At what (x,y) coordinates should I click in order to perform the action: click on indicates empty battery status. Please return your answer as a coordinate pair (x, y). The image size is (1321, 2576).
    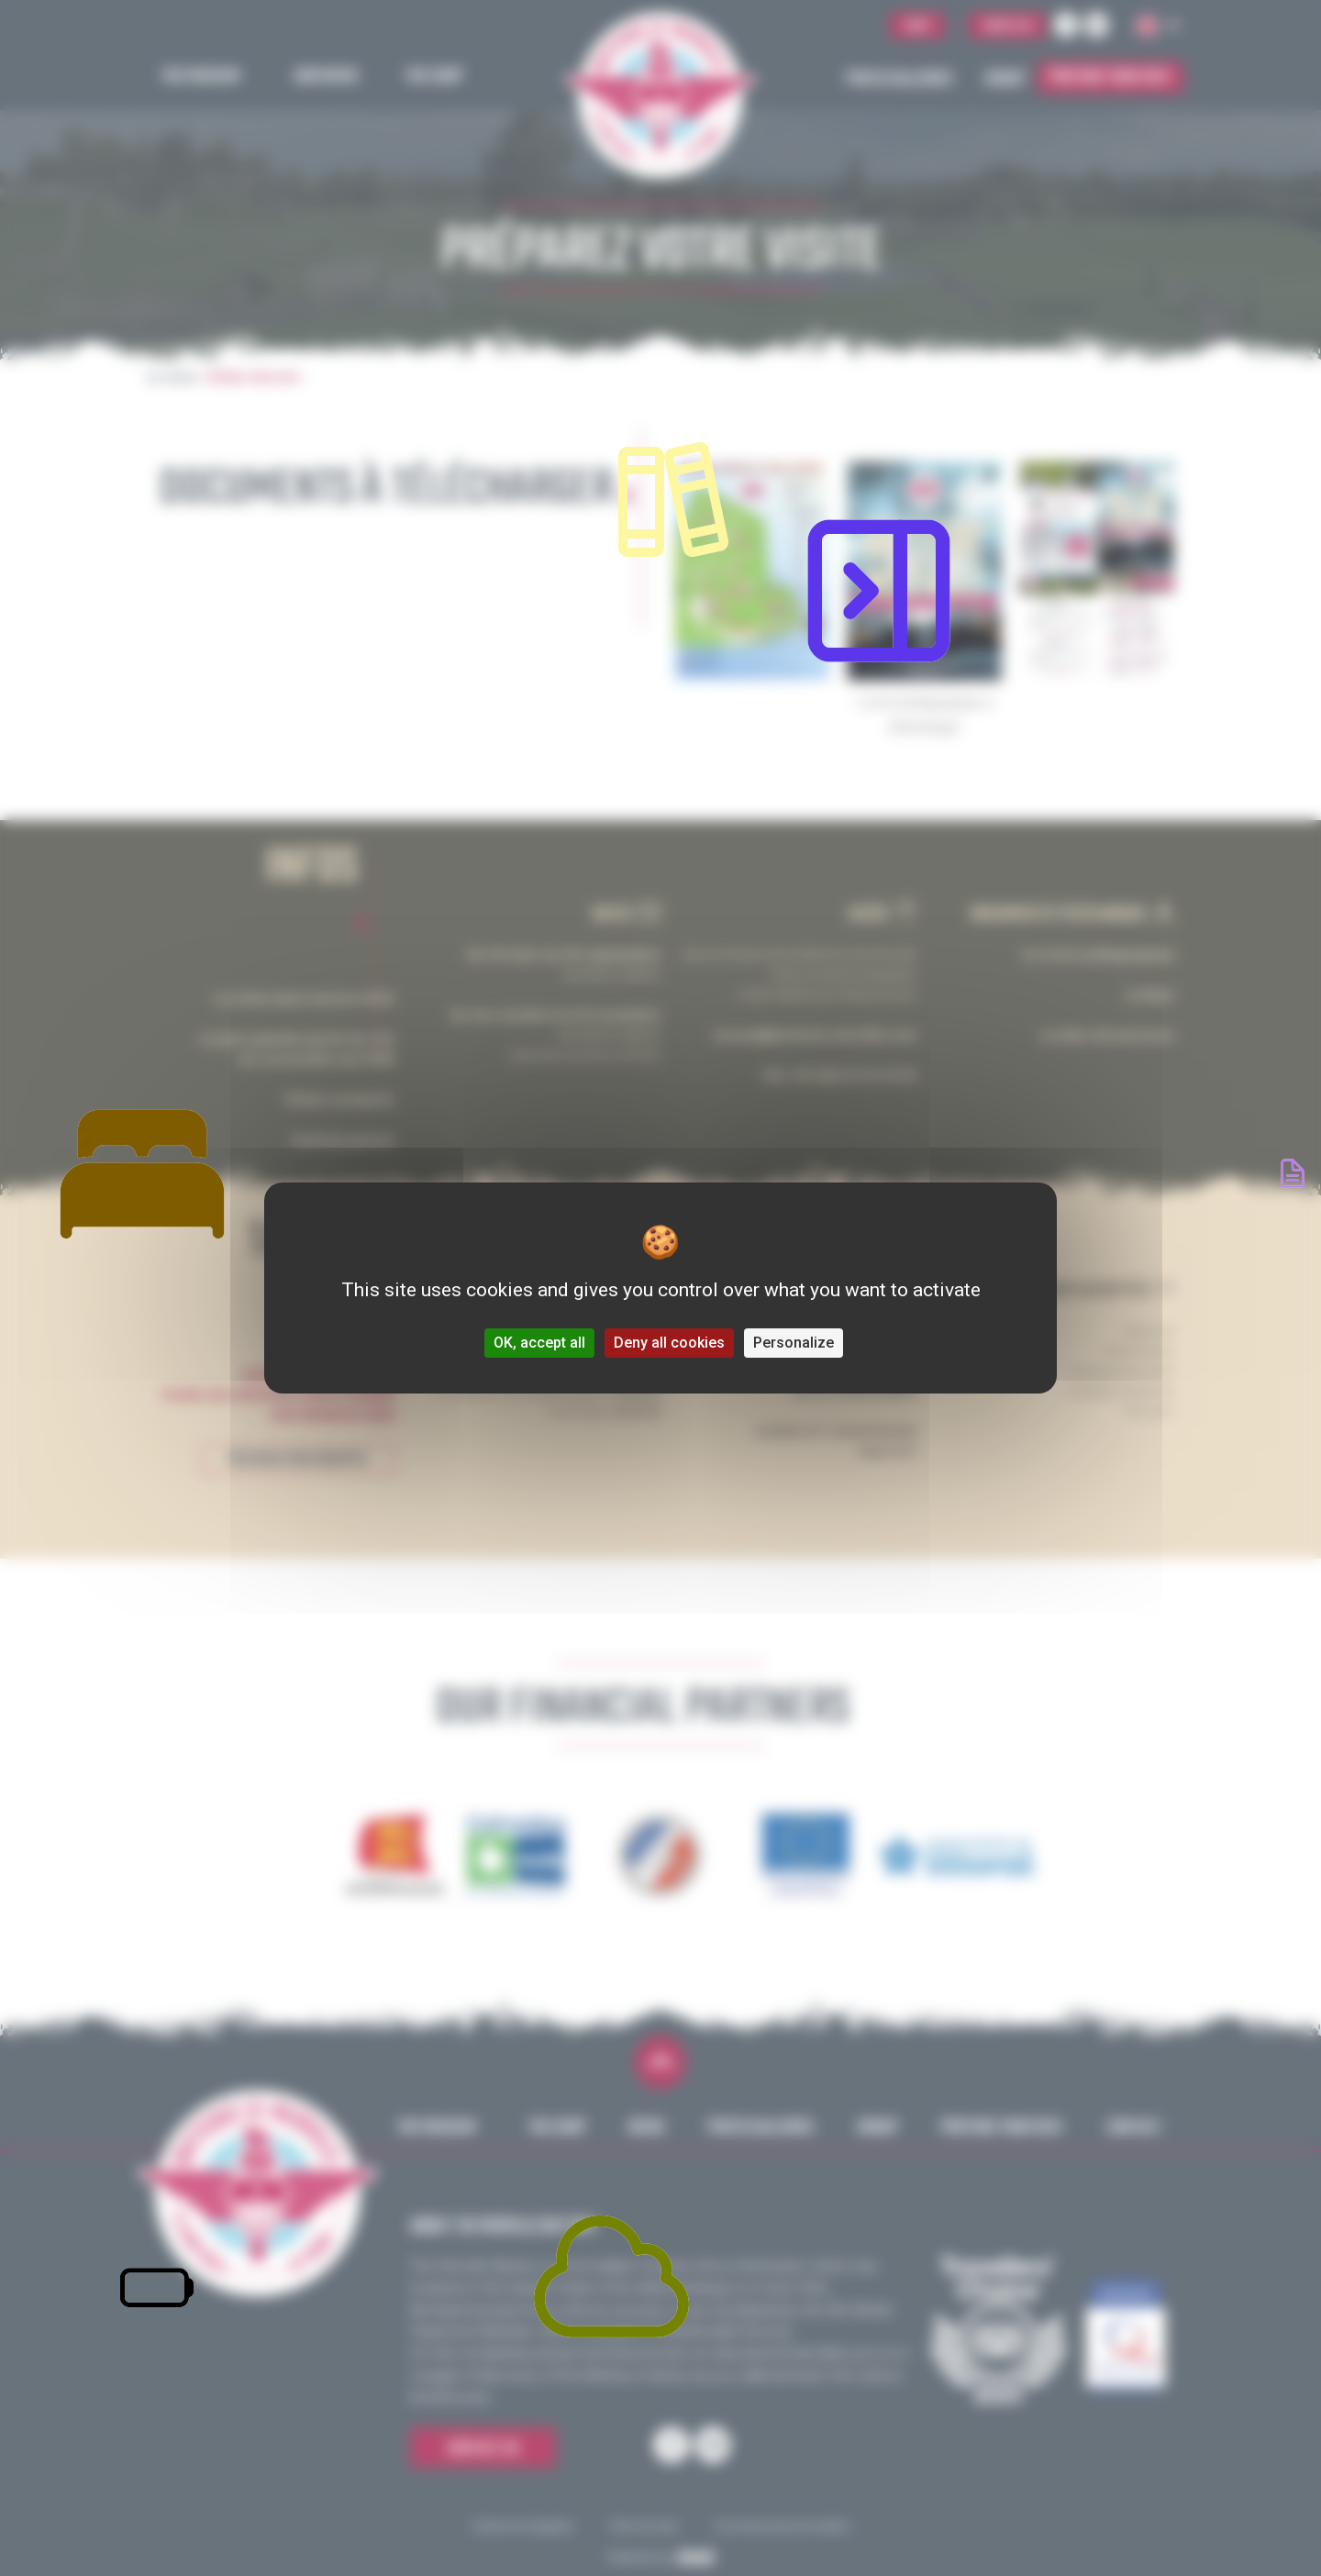
    Looking at the image, I should click on (157, 2285).